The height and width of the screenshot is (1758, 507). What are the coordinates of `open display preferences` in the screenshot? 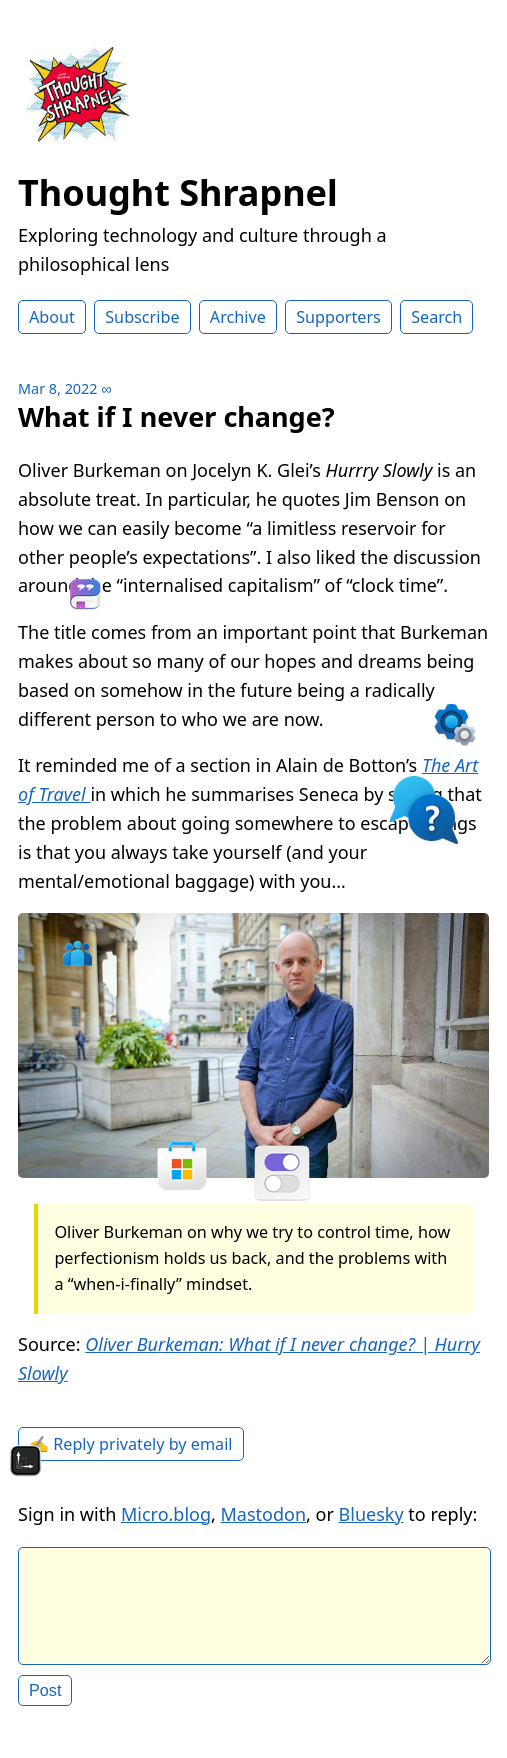 It's located at (25, 1460).